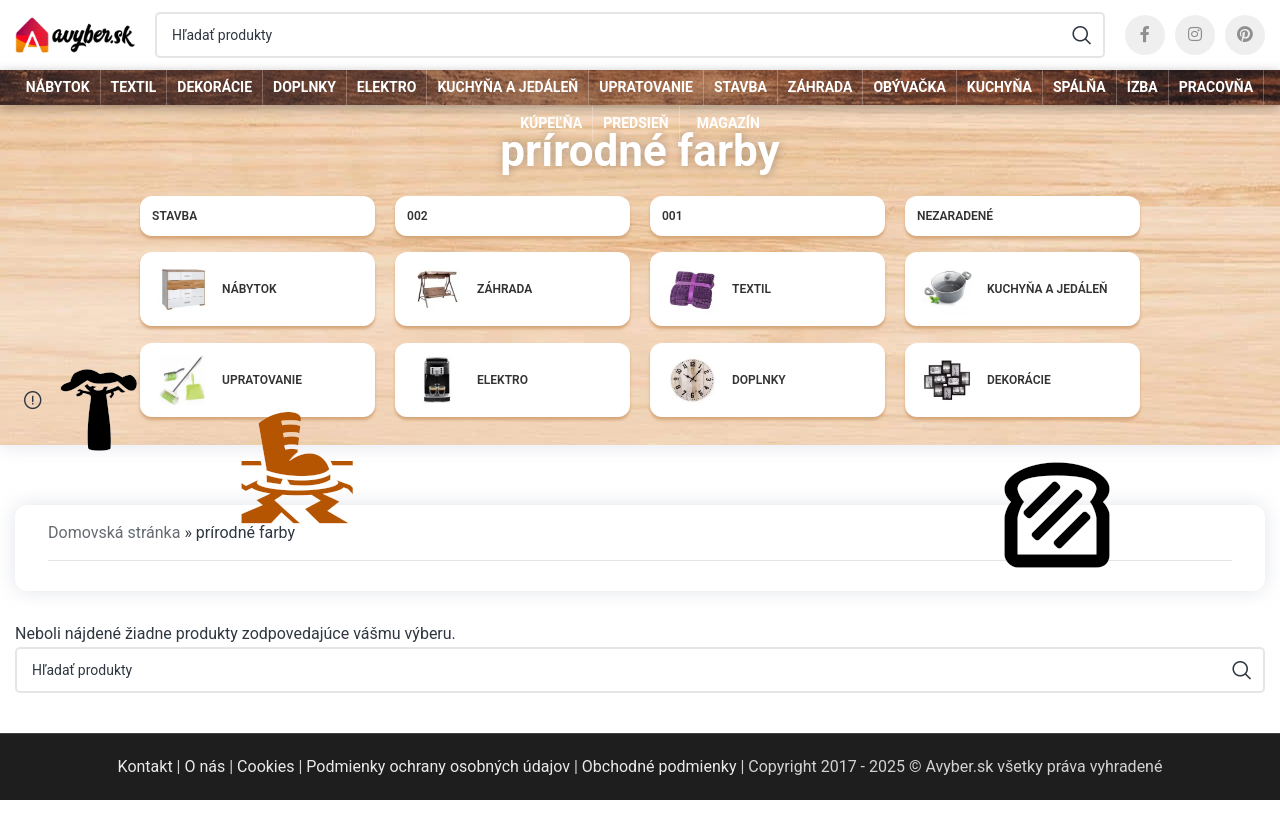 This screenshot has width=1280, height=813. I want to click on toast or burn food item in a cooking game, so click(1057, 515).